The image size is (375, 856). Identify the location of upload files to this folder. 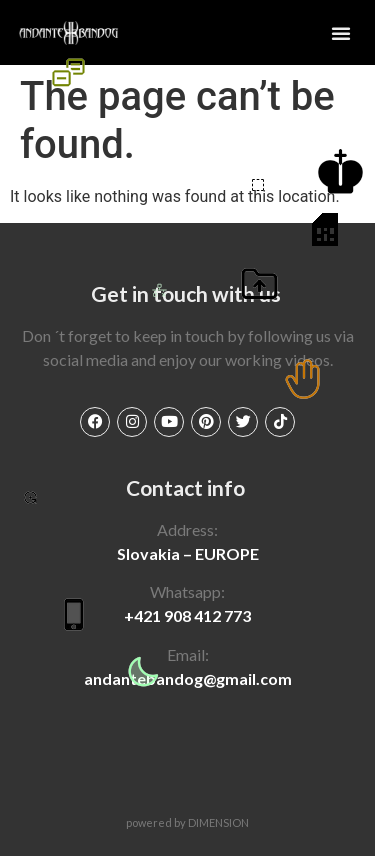
(259, 284).